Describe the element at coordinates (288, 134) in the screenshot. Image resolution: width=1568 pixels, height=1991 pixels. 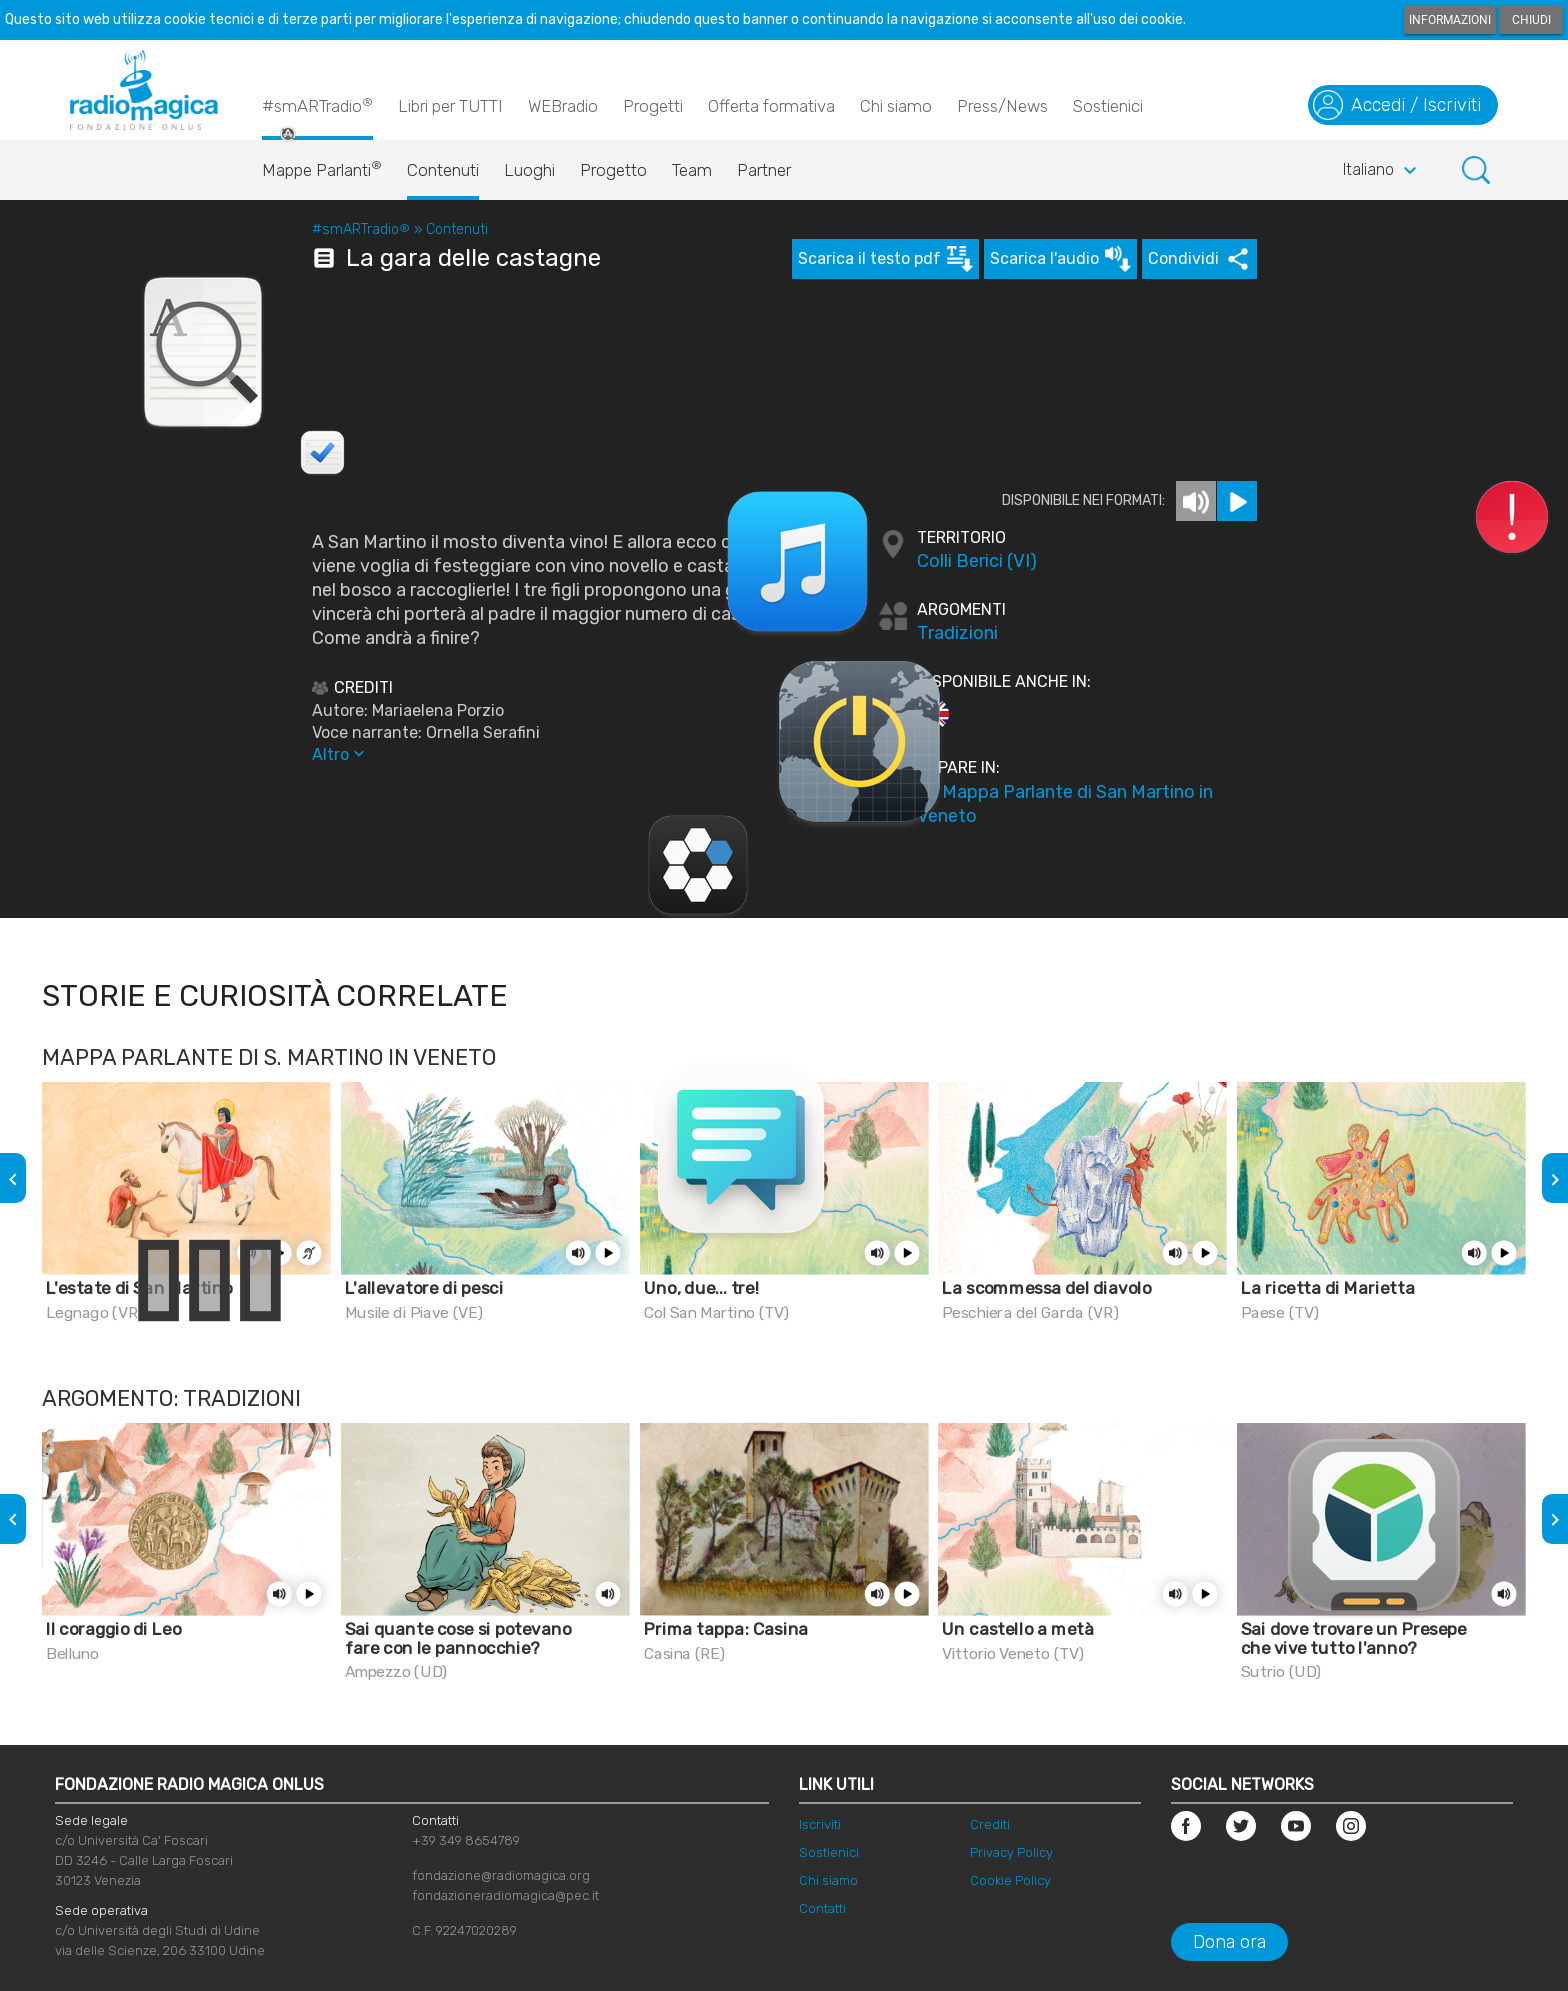
I see `open the software updater application` at that location.